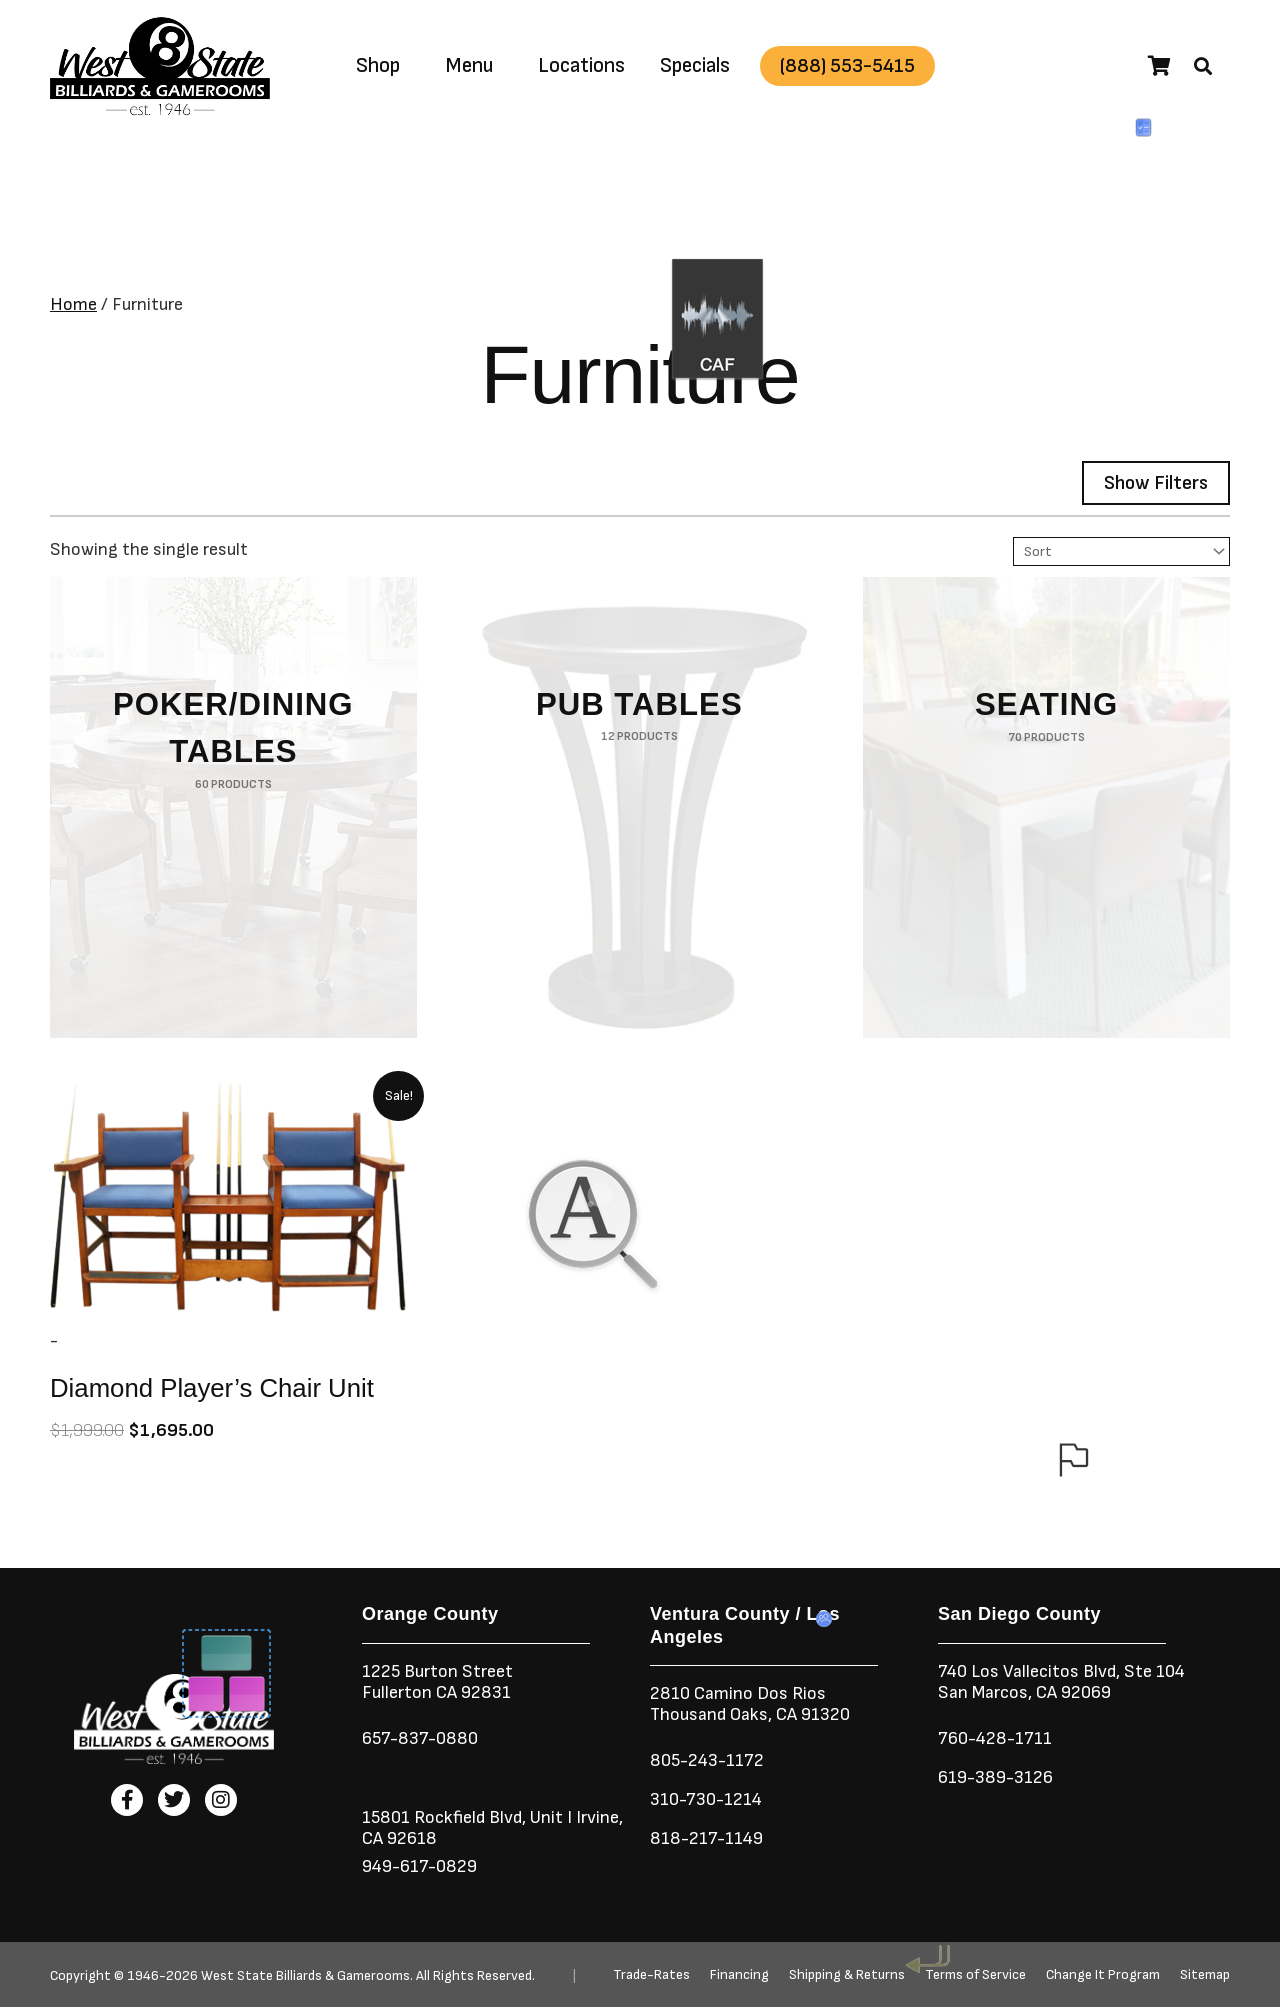 The width and height of the screenshot is (1280, 2007). Describe the element at coordinates (592, 1223) in the screenshot. I see `search for files by name or content` at that location.